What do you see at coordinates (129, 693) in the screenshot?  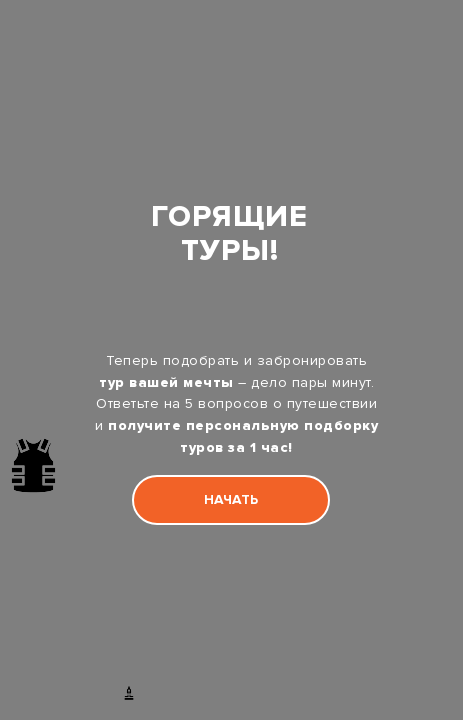 I see `select the bishop piece in a chess game` at bounding box center [129, 693].